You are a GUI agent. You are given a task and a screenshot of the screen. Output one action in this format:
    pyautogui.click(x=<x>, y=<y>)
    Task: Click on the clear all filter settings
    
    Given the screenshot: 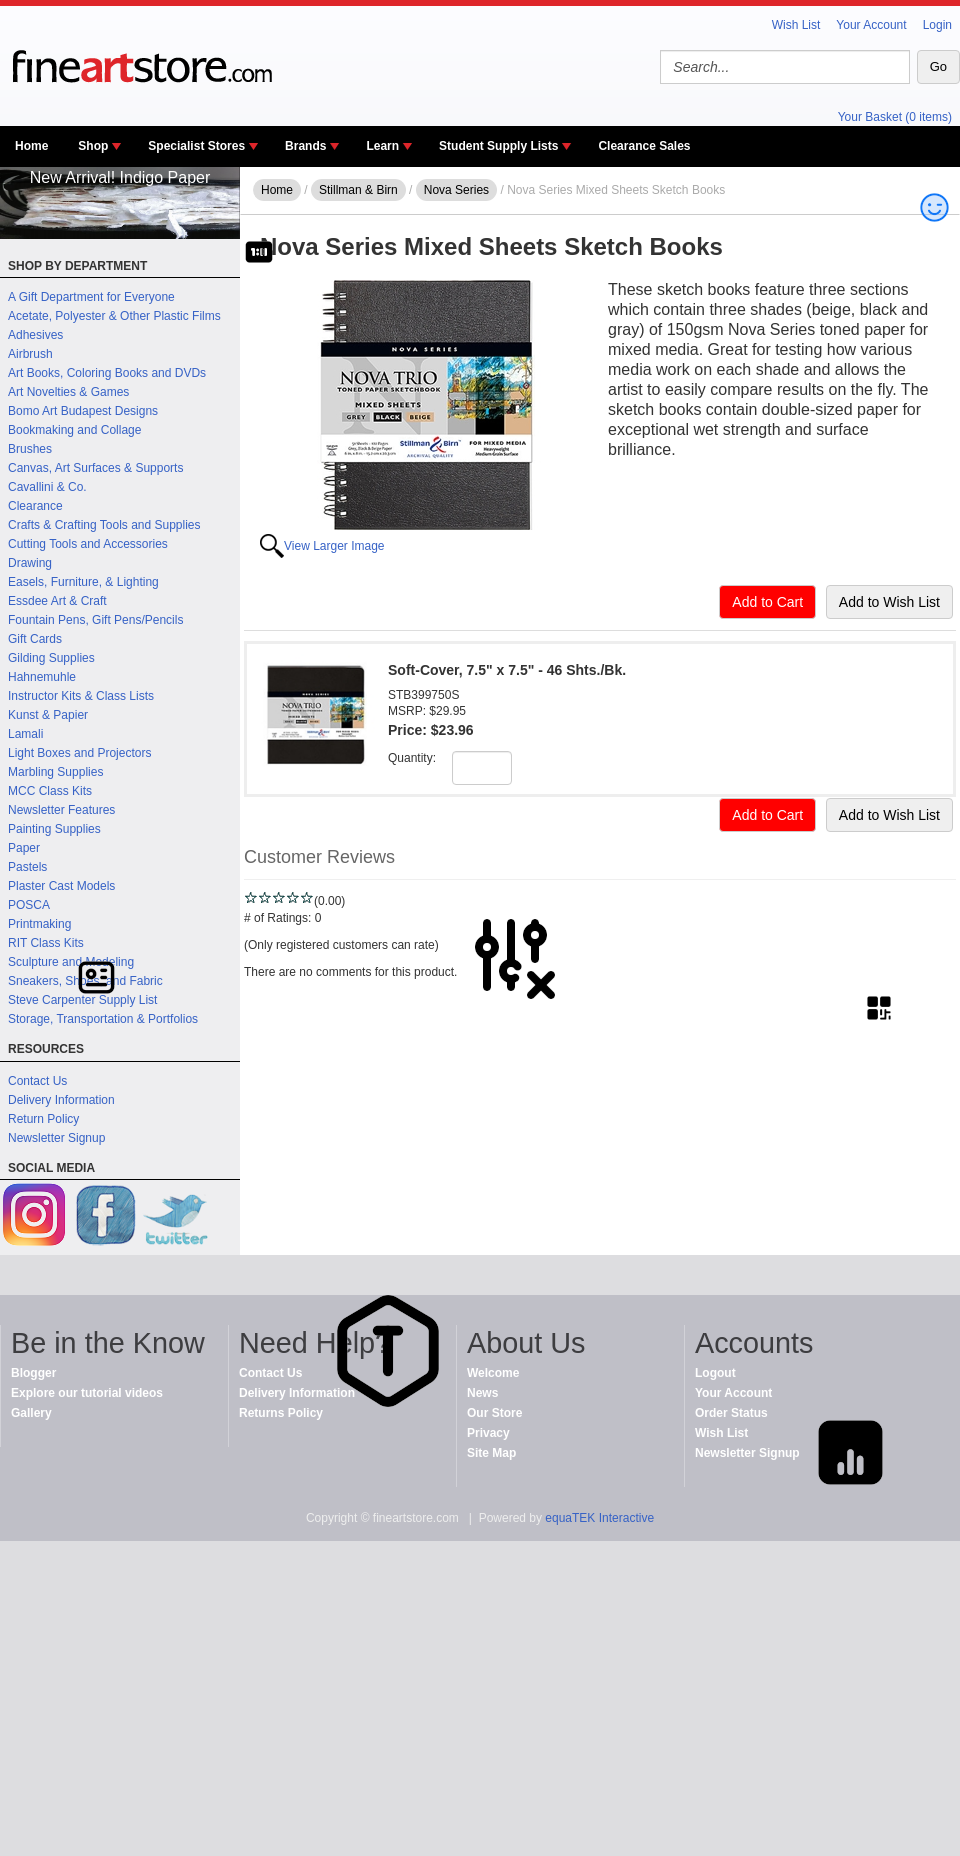 What is the action you would take?
    pyautogui.click(x=511, y=955)
    